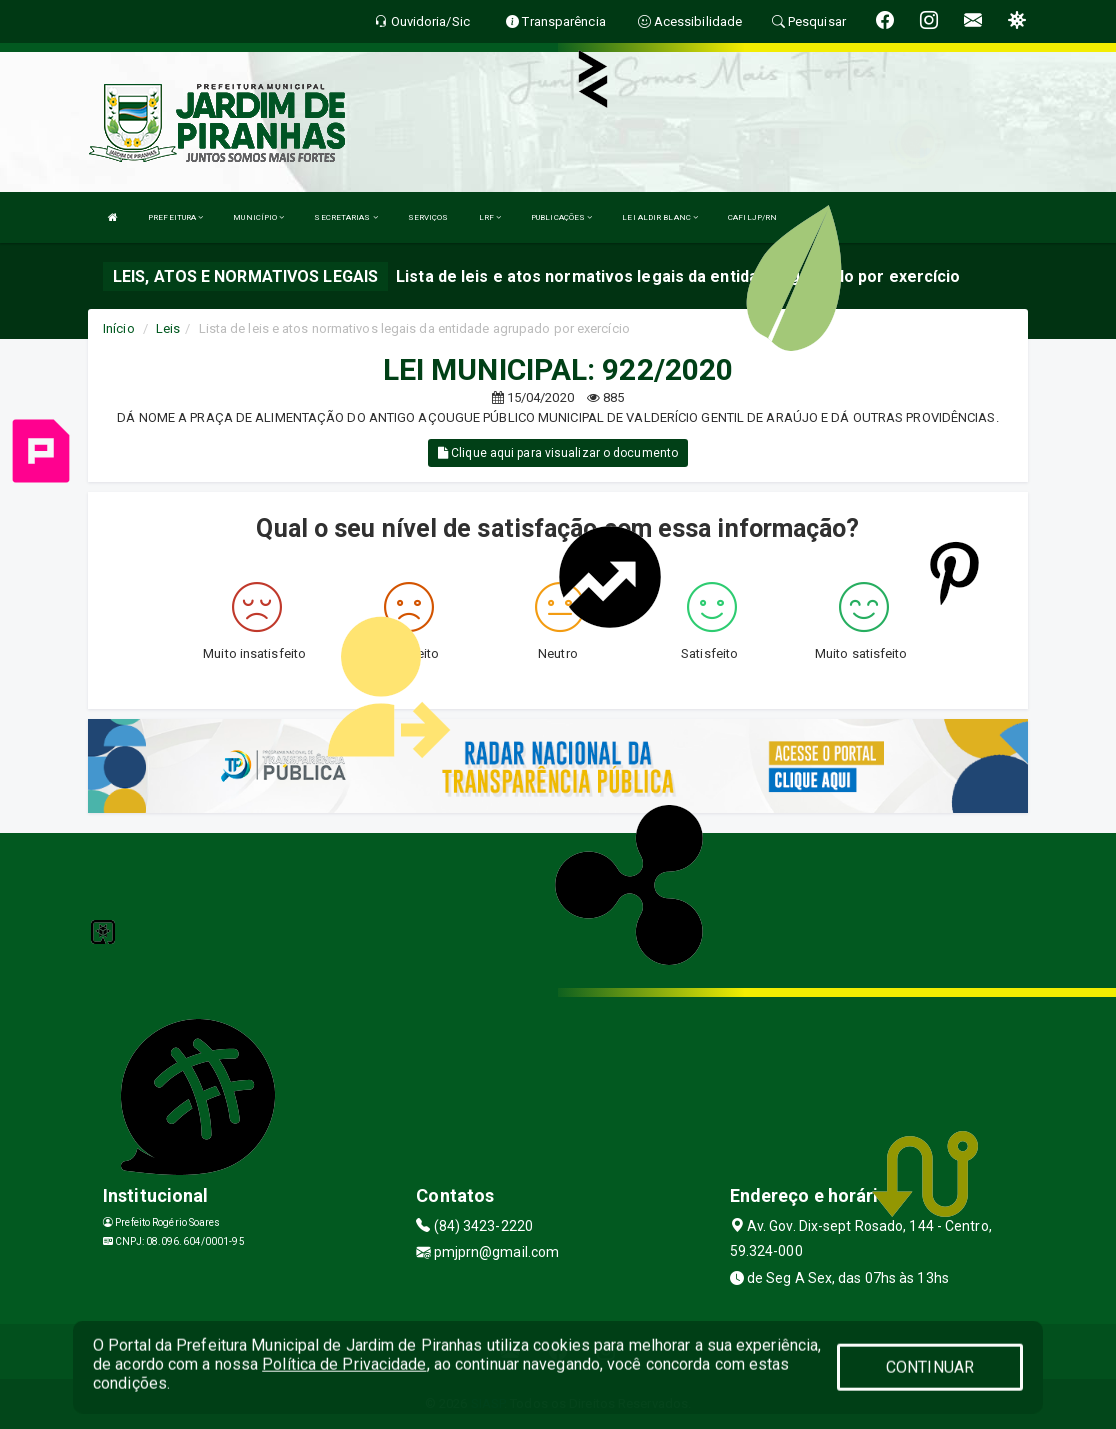 Image resolution: width=1116 pixels, height=1429 pixels. Describe the element at coordinates (927, 1176) in the screenshot. I see `view navigation route between two points` at that location.